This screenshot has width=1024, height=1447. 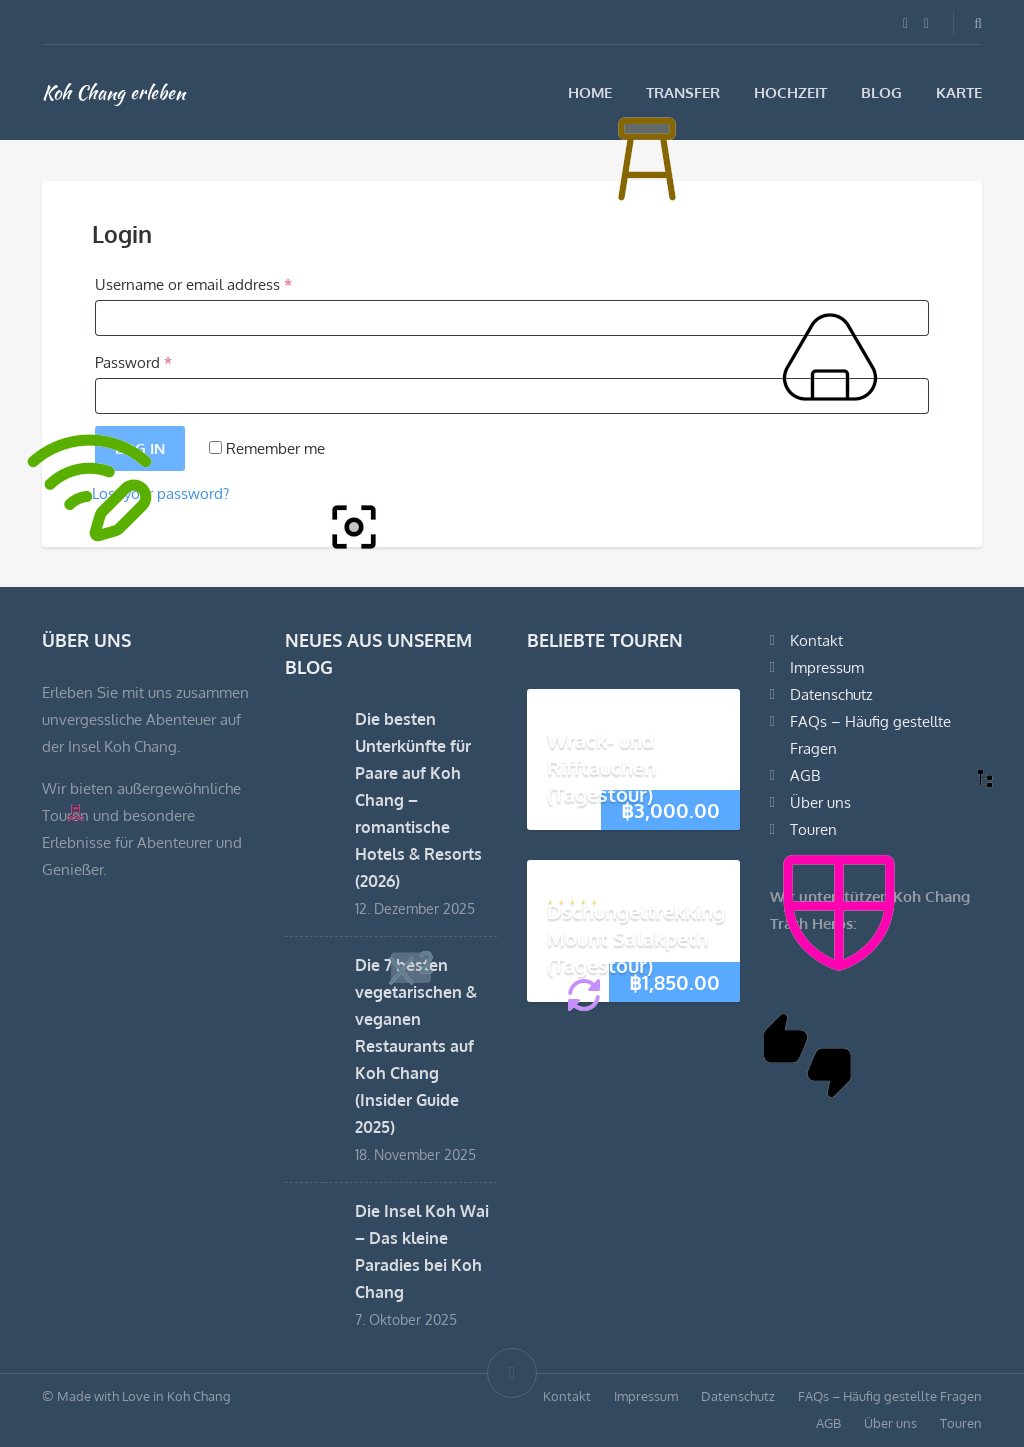 I want to click on rate or provide feedback, so click(x=807, y=1055).